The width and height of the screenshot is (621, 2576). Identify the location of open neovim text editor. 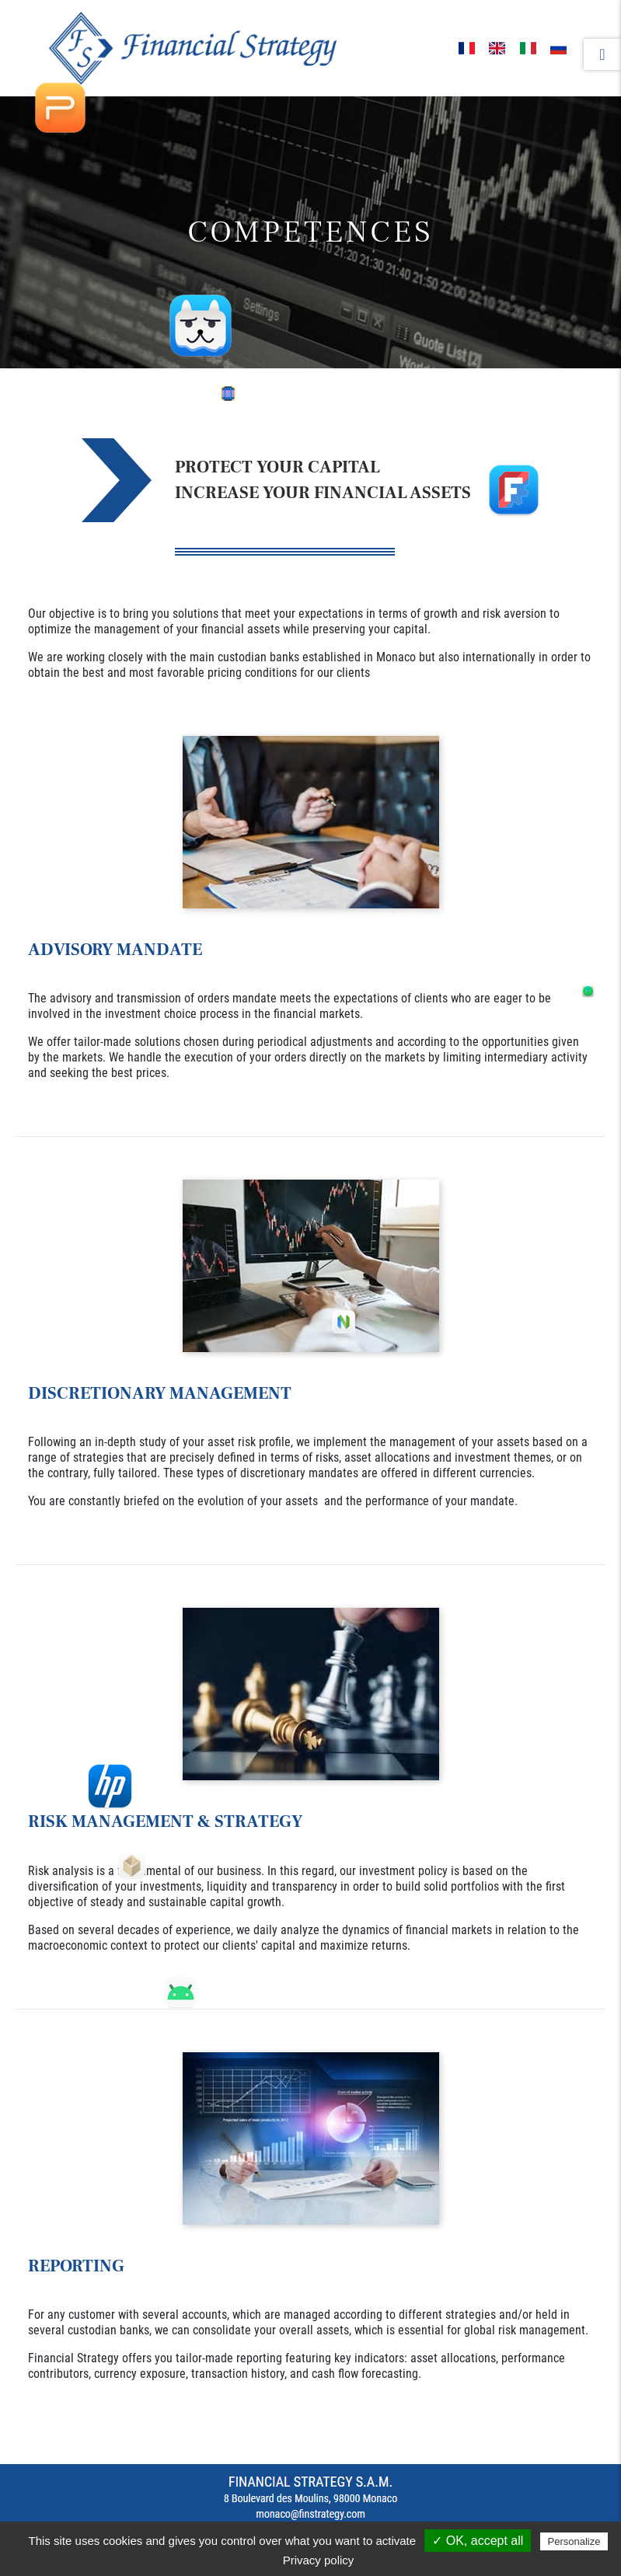
(344, 1322).